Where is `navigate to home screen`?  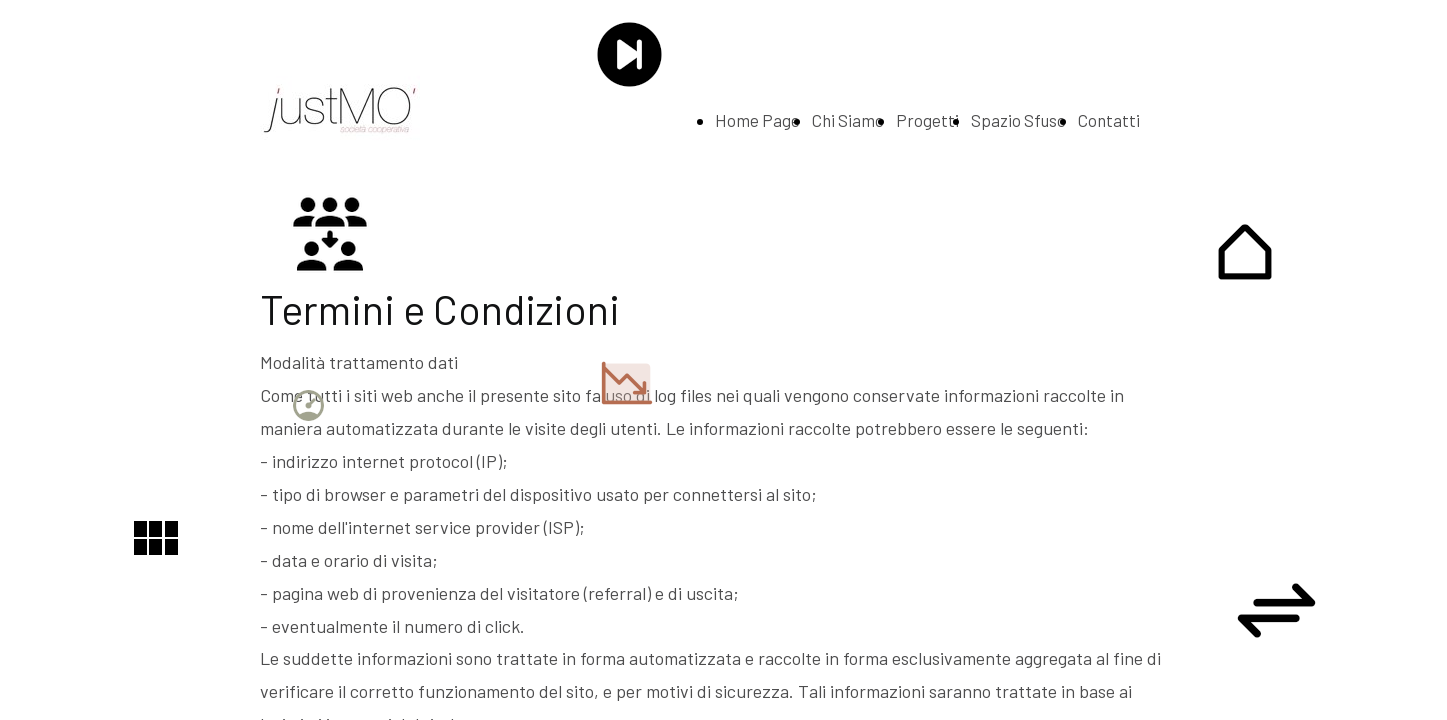
navigate to home screen is located at coordinates (1245, 253).